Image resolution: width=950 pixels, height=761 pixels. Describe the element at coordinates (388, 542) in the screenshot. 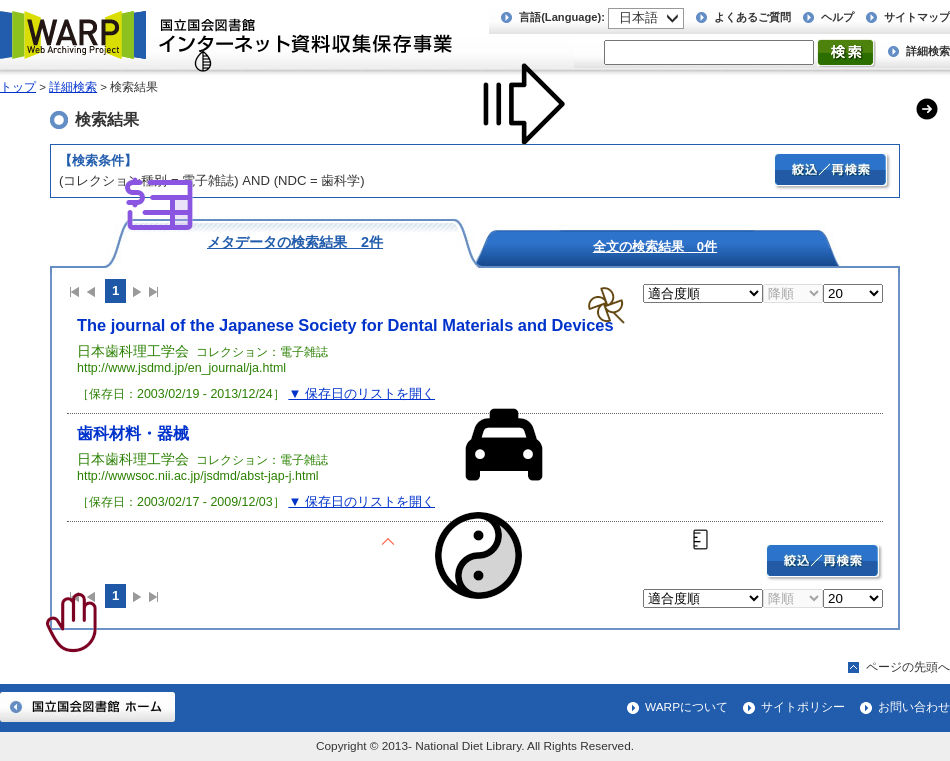

I see `collapse an expanded section` at that location.